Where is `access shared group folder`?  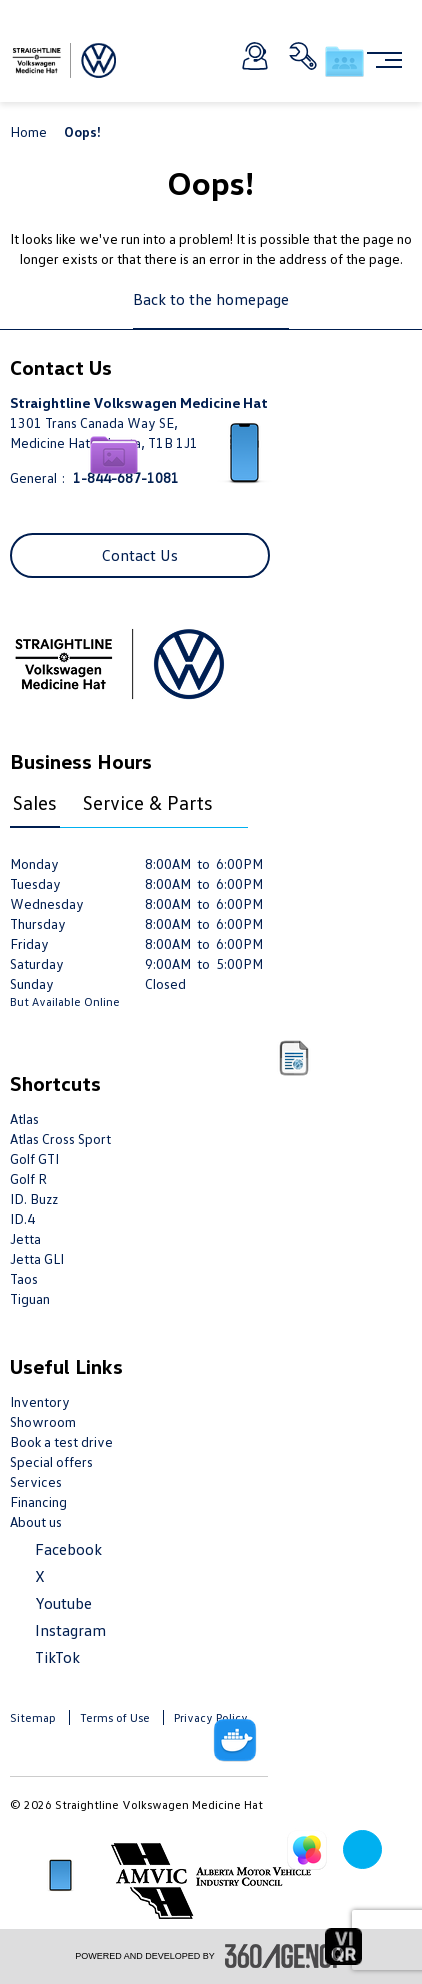 access shared group folder is located at coordinates (344, 61).